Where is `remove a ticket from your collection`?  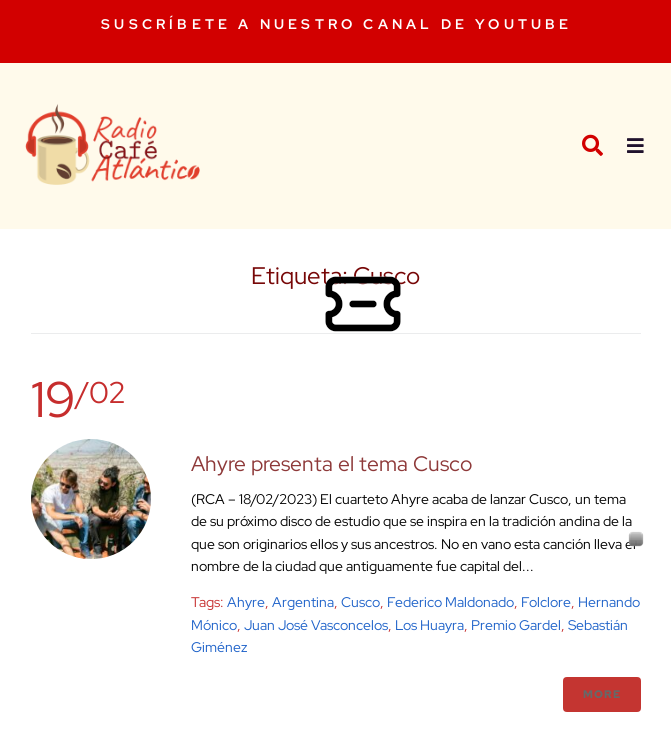 remove a ticket from your collection is located at coordinates (363, 304).